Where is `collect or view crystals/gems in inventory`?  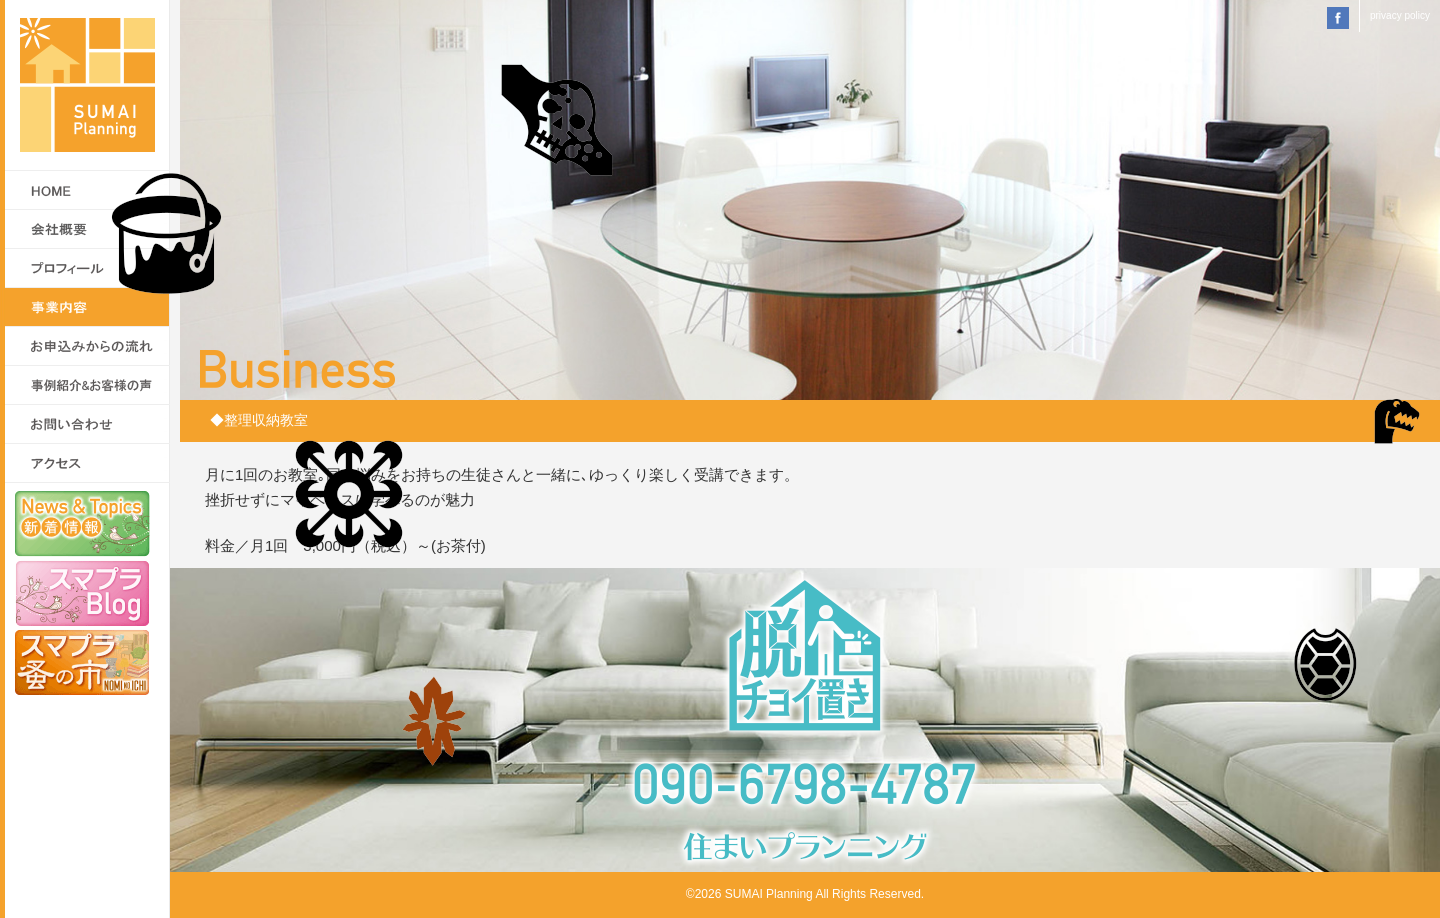
collect or view crystals/gems in inventory is located at coordinates (432, 721).